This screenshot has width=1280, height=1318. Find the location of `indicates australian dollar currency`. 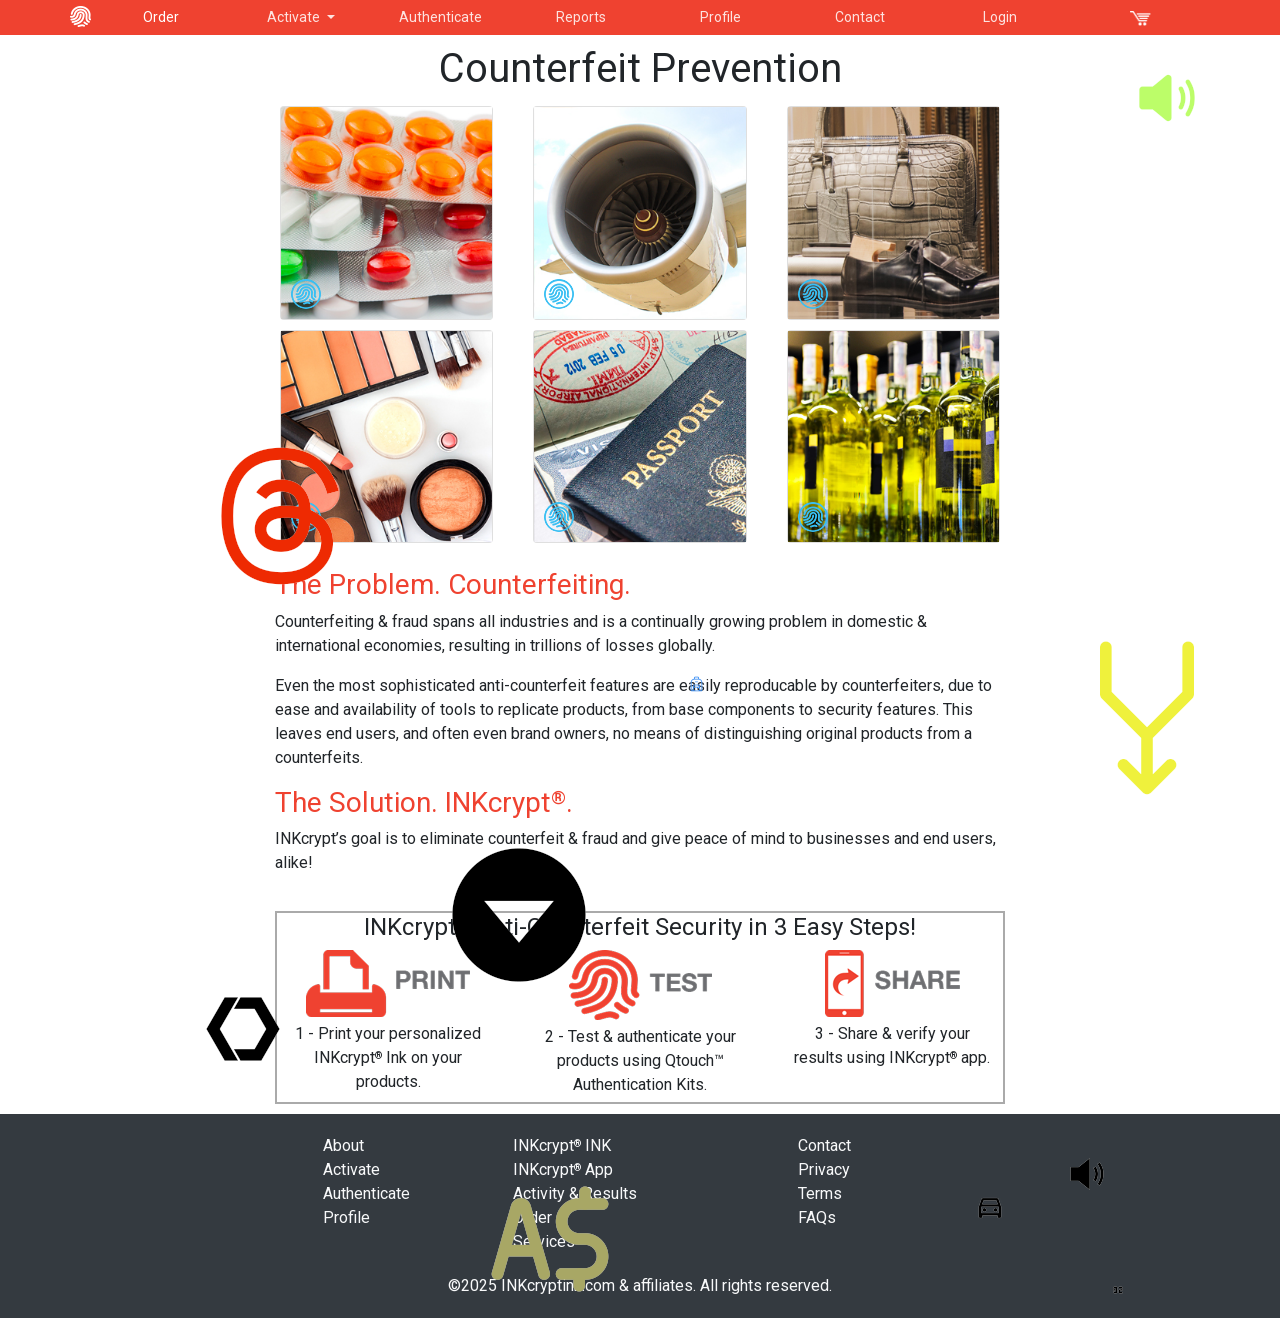

indicates australian dollar currency is located at coordinates (550, 1239).